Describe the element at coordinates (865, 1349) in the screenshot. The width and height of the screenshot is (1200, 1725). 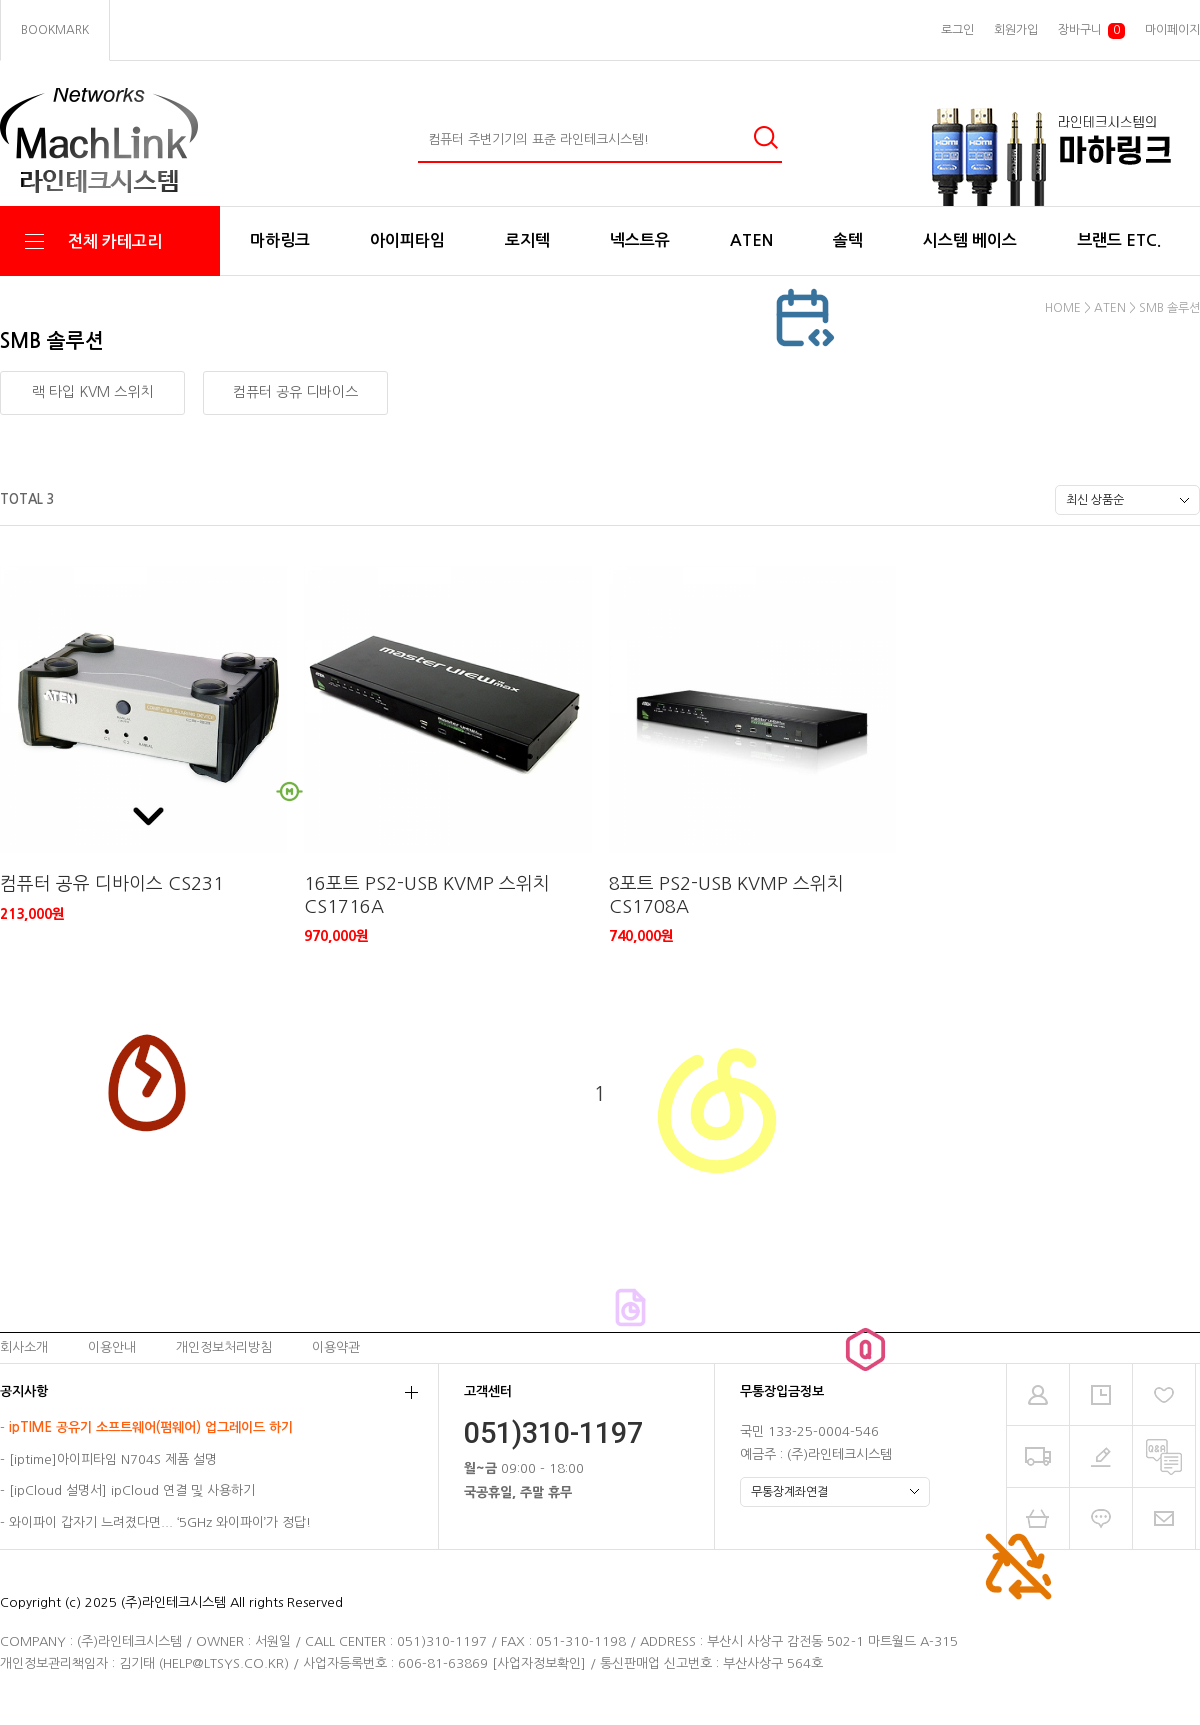
I see `indicates a Q-labeled category or section` at that location.